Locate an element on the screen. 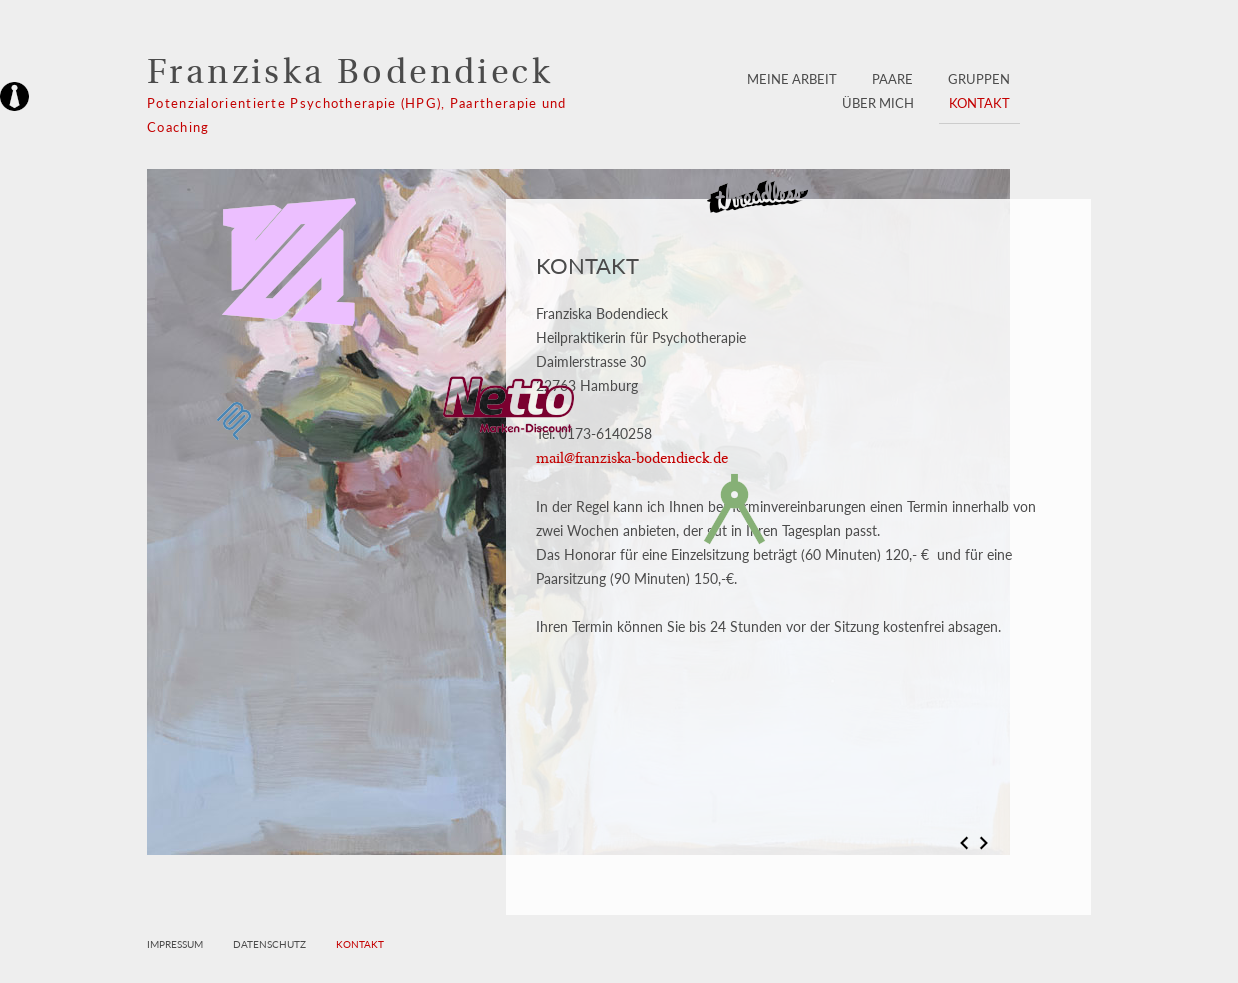 This screenshot has width=1238, height=983. access drawing or design tools is located at coordinates (734, 508).